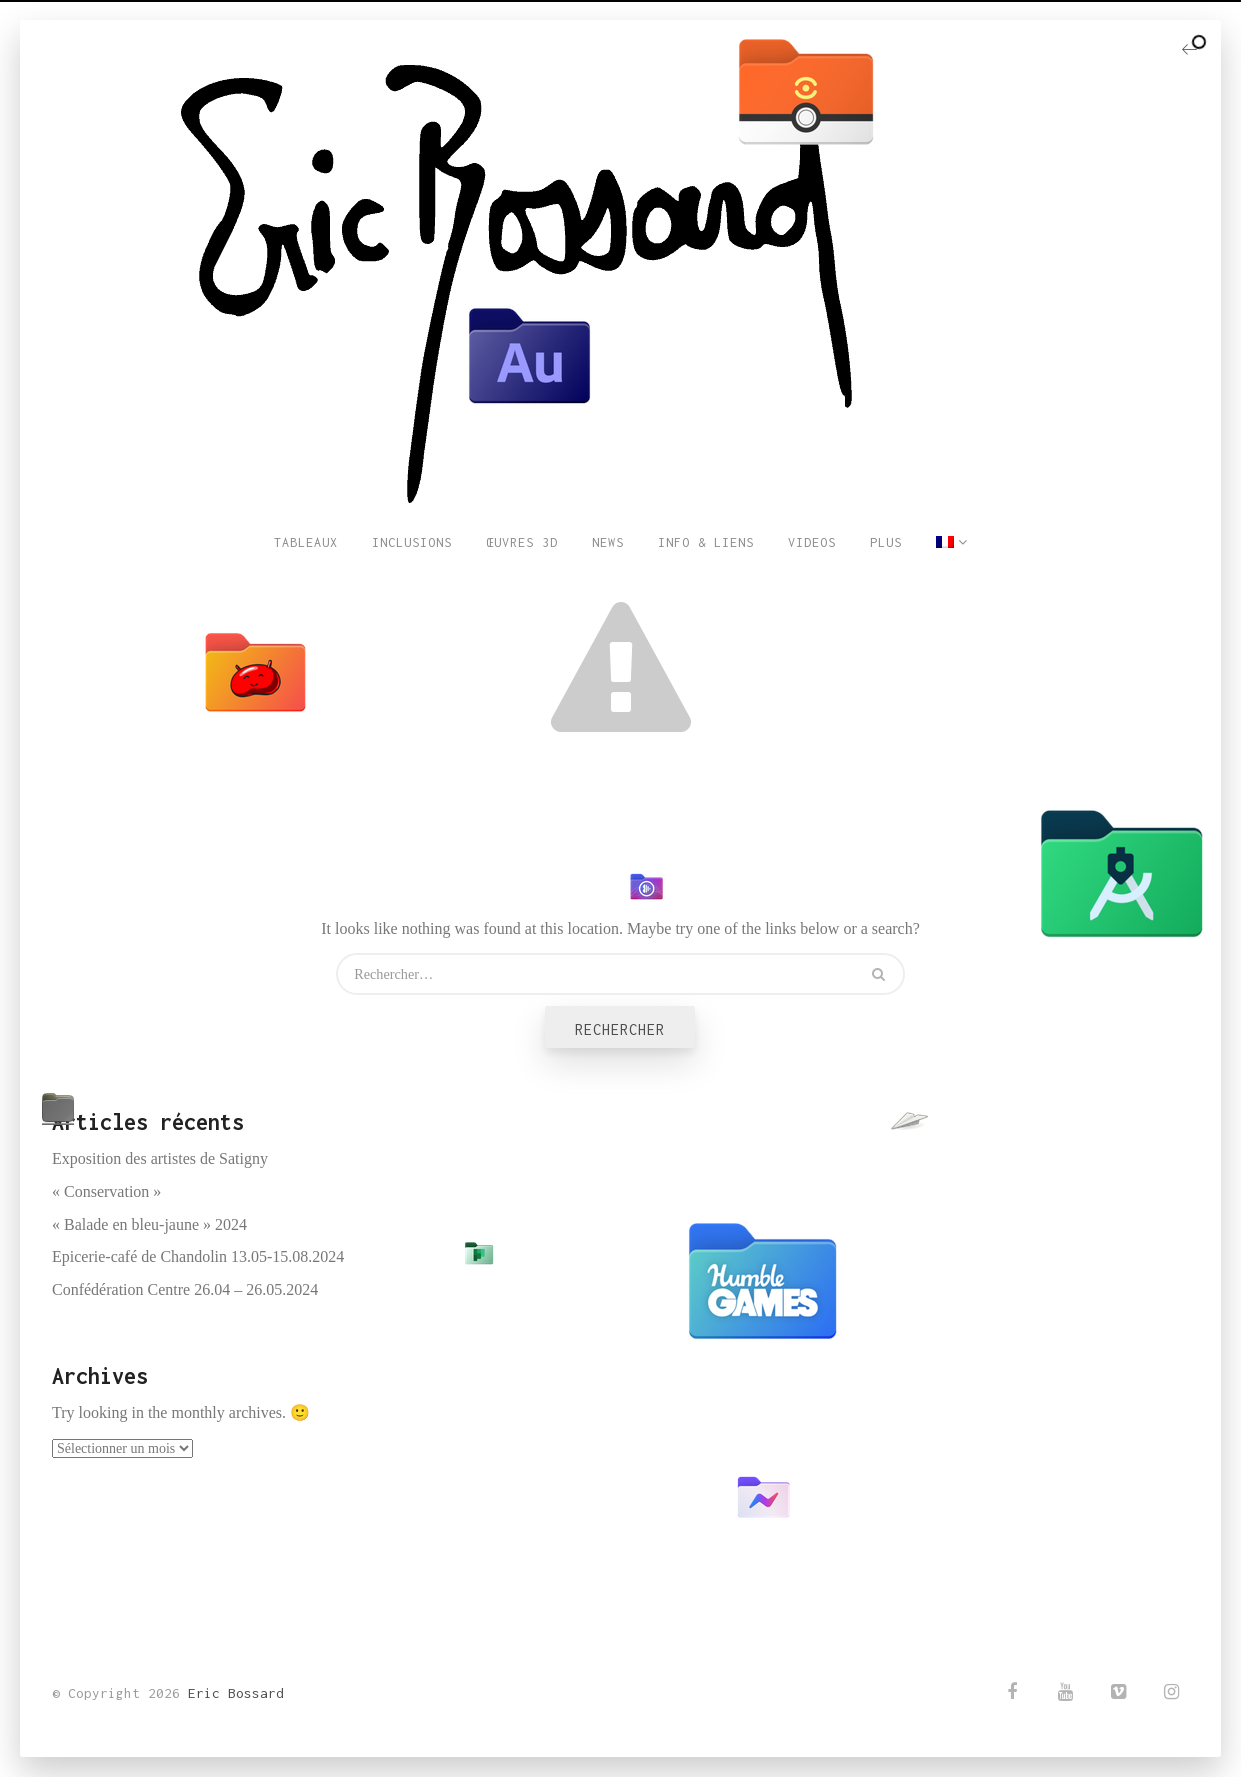 This screenshot has height=1777, width=1241. I want to click on send document or file, so click(909, 1121).